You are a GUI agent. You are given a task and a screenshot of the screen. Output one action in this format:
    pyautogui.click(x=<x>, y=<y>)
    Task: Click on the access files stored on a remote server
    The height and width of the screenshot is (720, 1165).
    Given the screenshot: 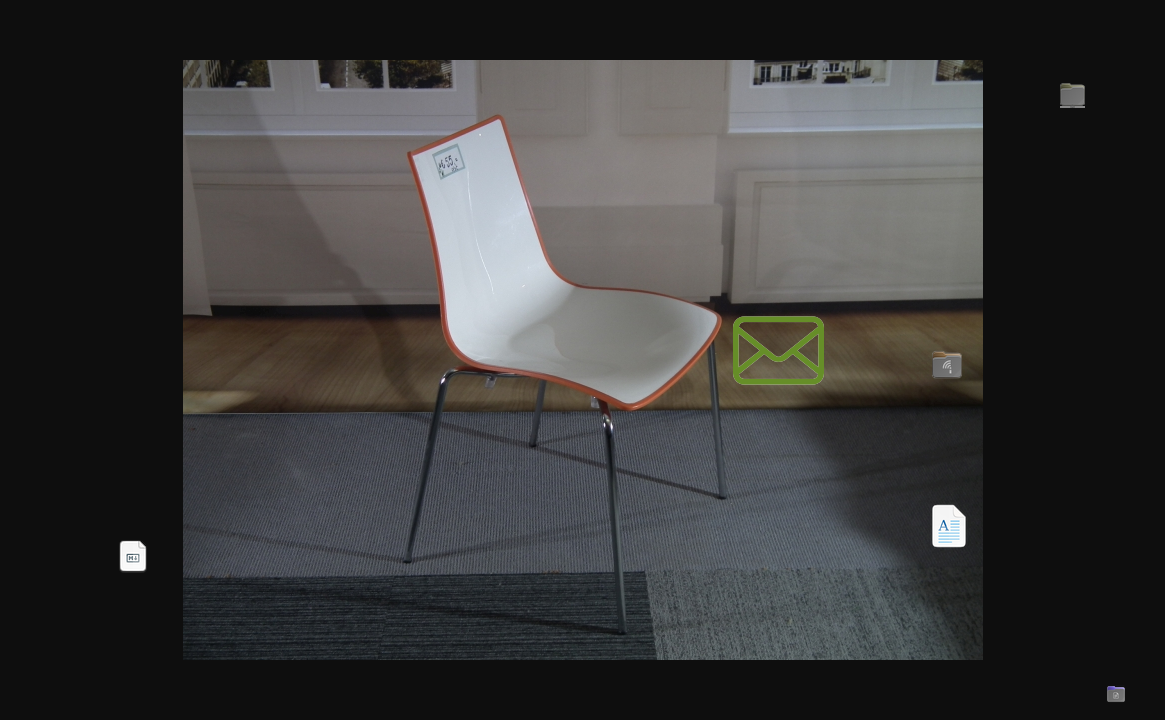 What is the action you would take?
    pyautogui.click(x=1072, y=95)
    